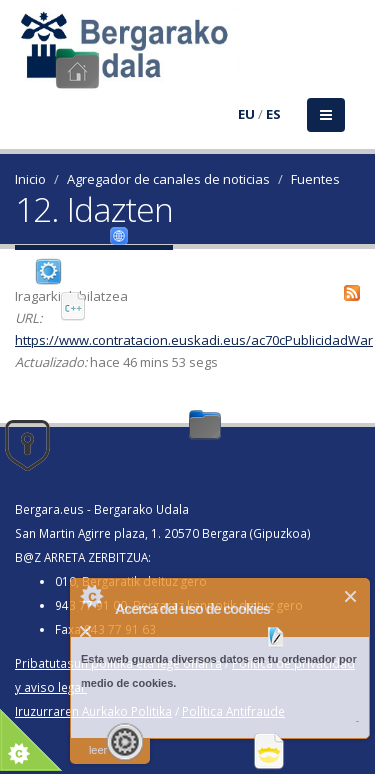 The height and width of the screenshot is (774, 375). Describe the element at coordinates (73, 306) in the screenshot. I see `a C++ source code file` at that location.